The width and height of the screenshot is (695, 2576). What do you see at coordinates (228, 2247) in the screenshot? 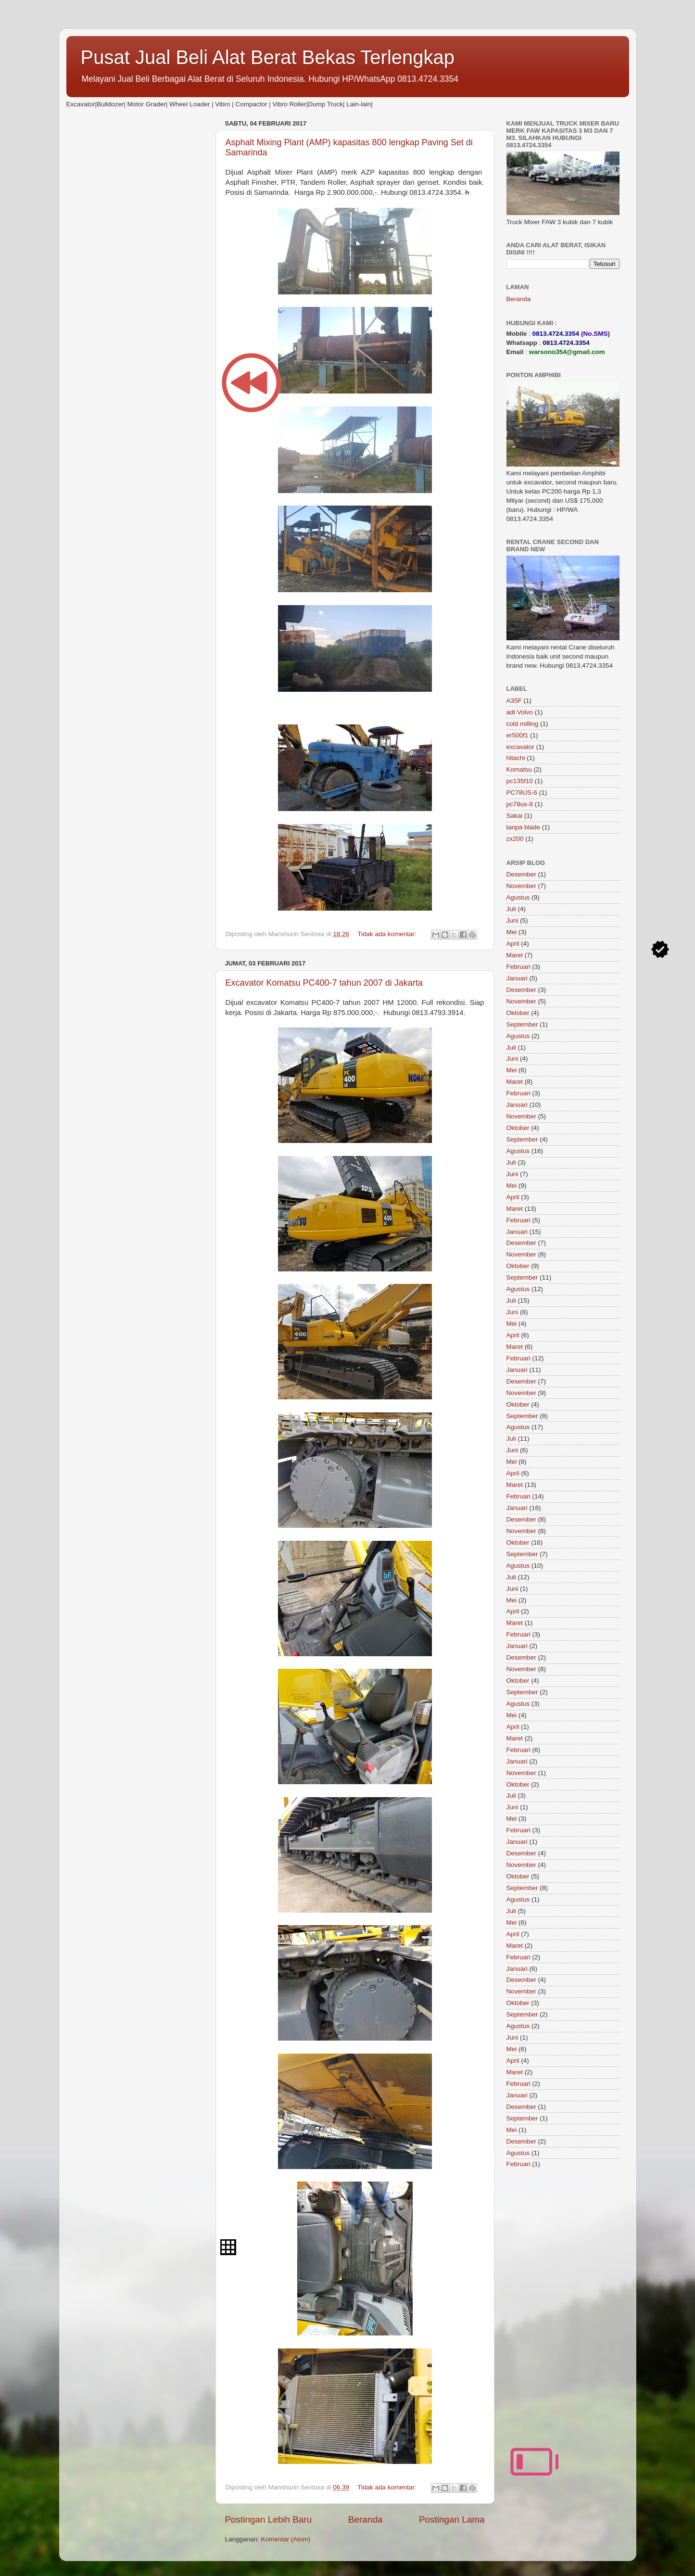
I see `toggle grid view on` at bounding box center [228, 2247].